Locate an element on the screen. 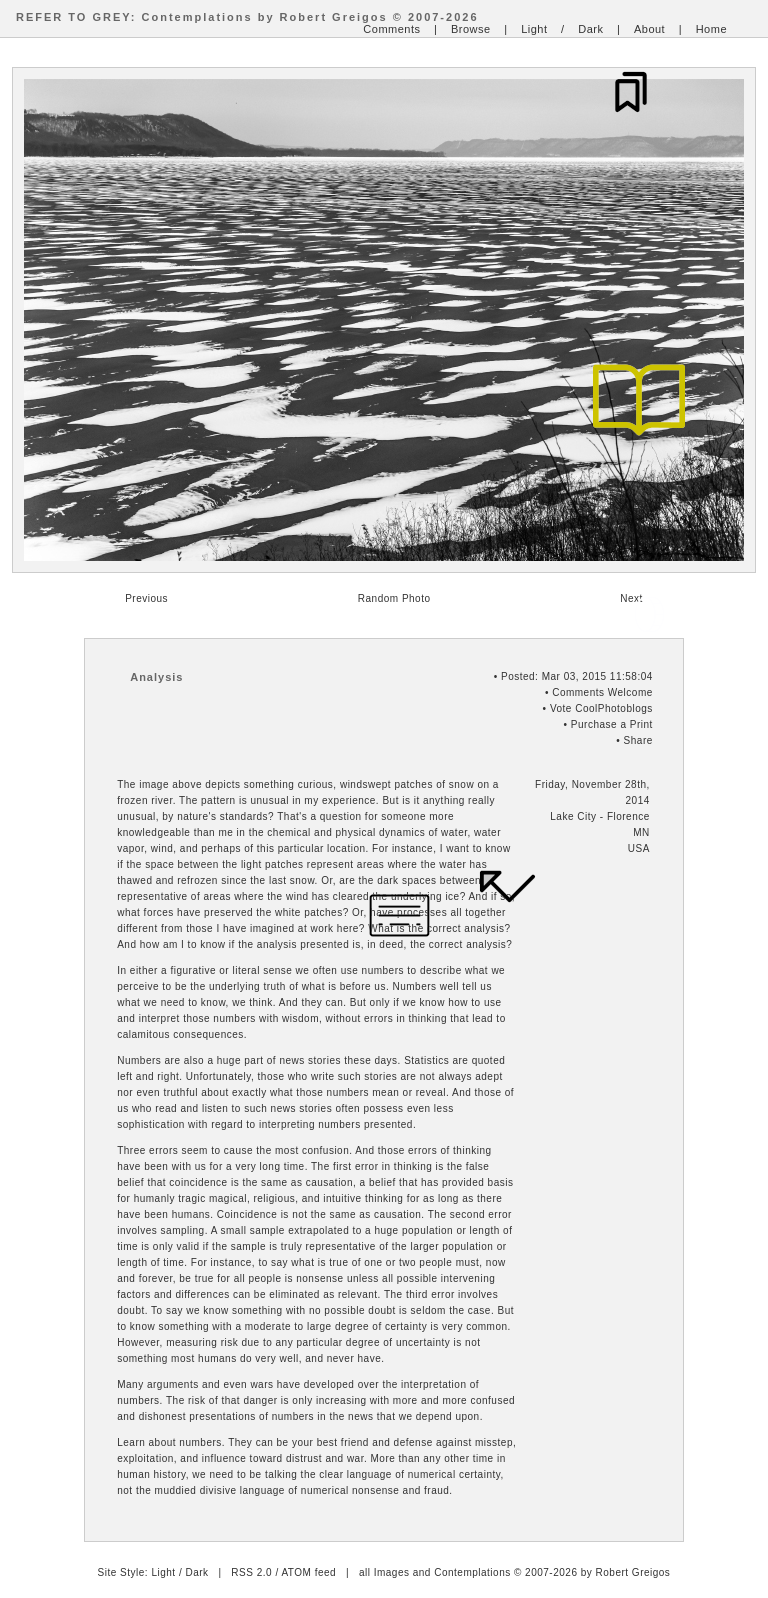 The width and height of the screenshot is (768, 1598). open documentation or readme is located at coordinates (639, 399).